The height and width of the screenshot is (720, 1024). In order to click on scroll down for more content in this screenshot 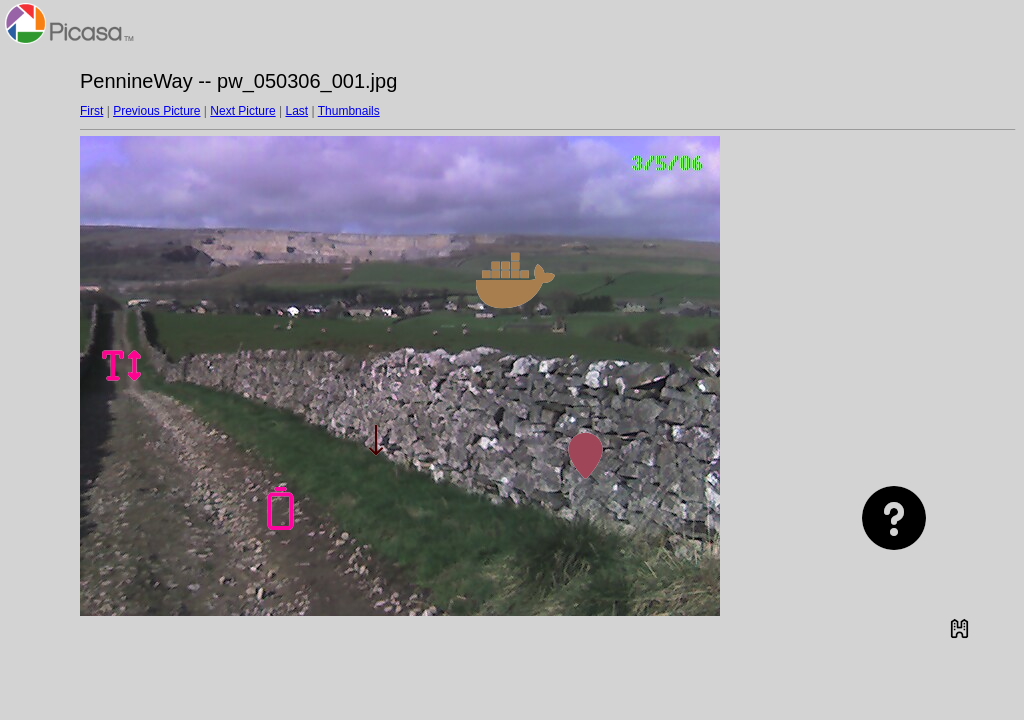, I will do `click(376, 440)`.